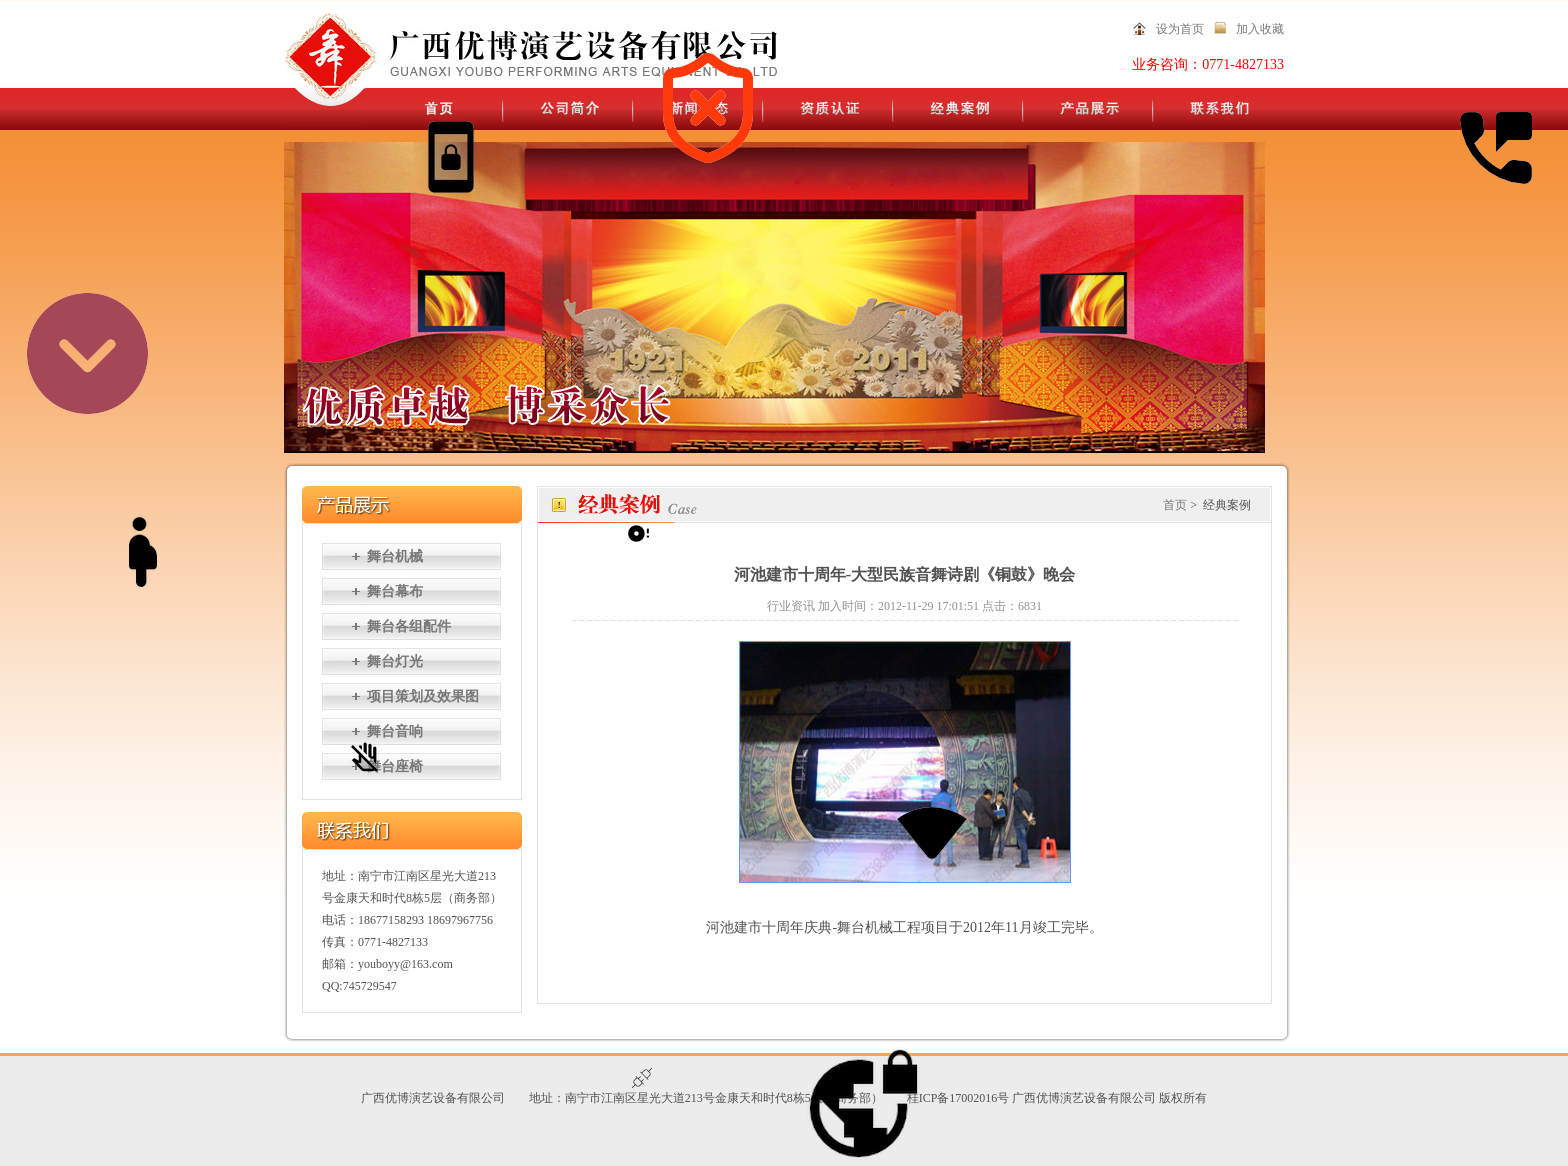  I want to click on indicates pregnancy-related content or features, so click(143, 552).